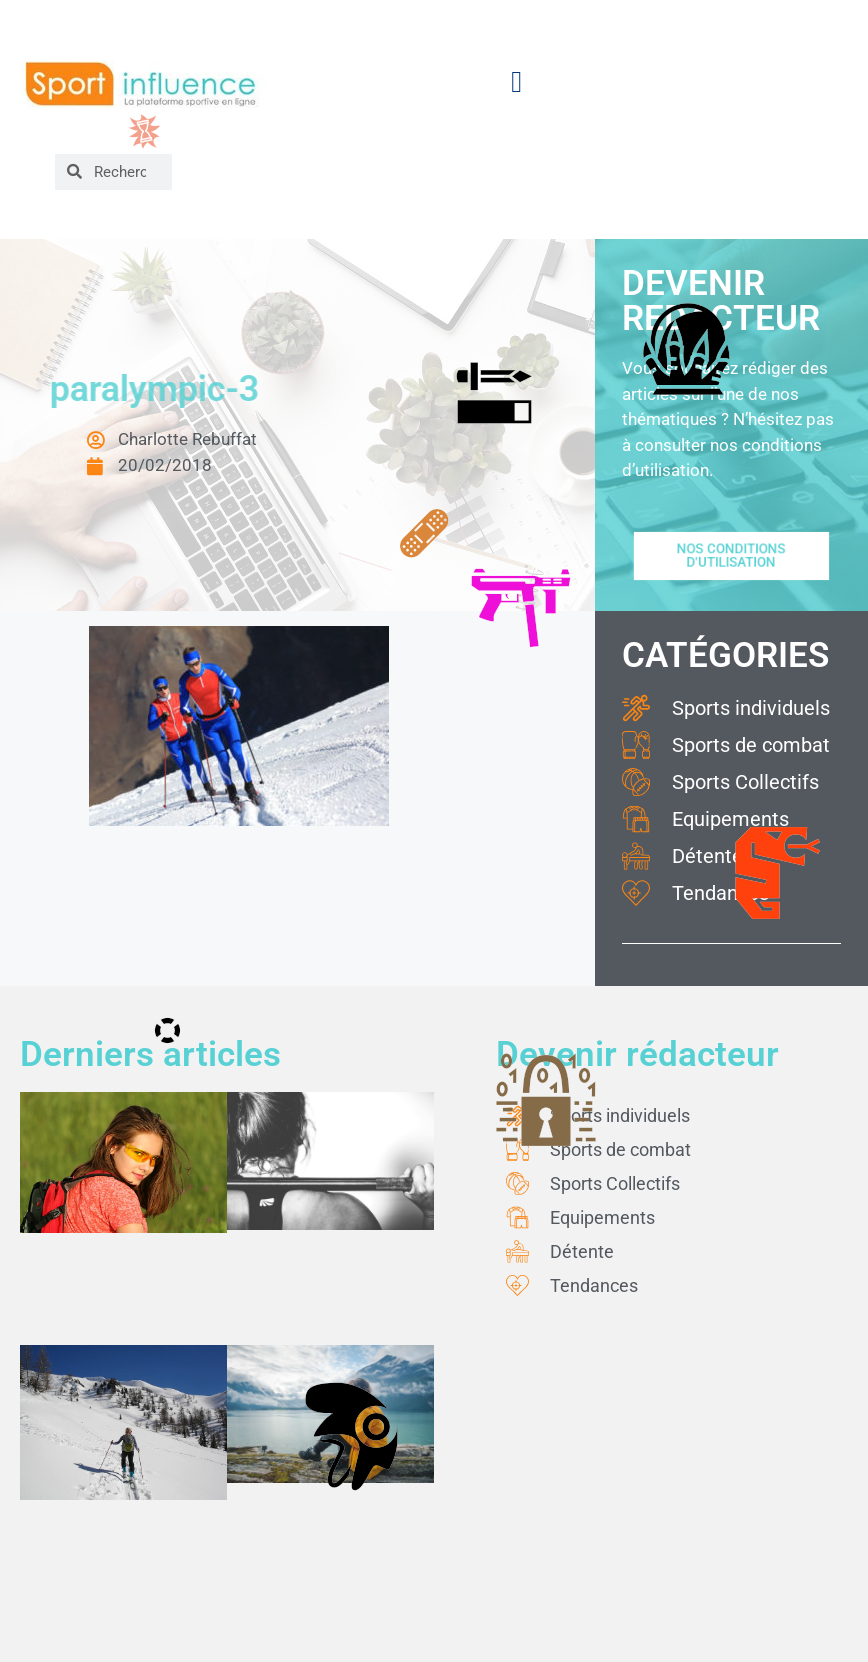 The height and width of the screenshot is (1662, 868). Describe the element at coordinates (494, 391) in the screenshot. I see `indicates current attack power level` at that location.